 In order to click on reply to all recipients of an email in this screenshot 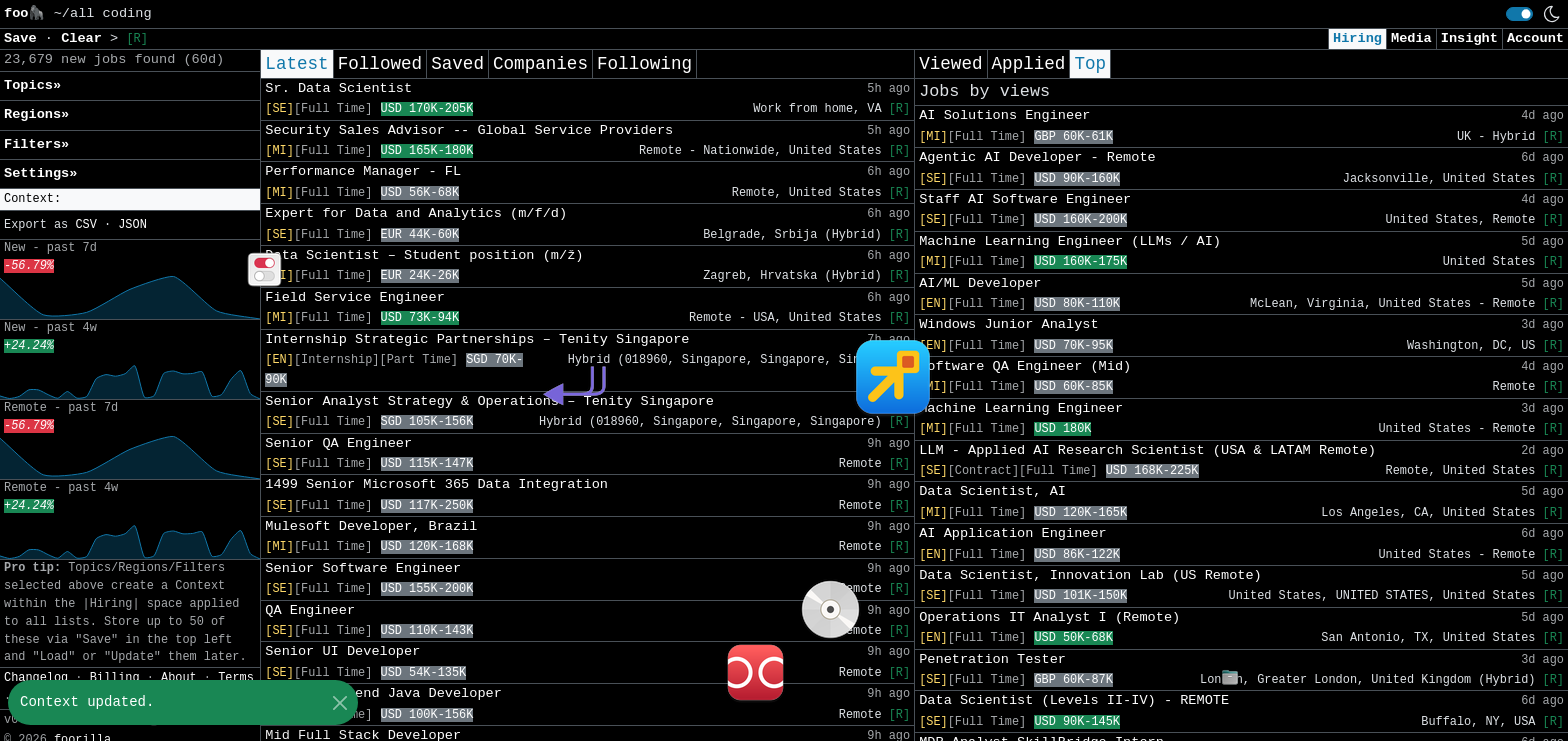, I will do `click(573, 385)`.